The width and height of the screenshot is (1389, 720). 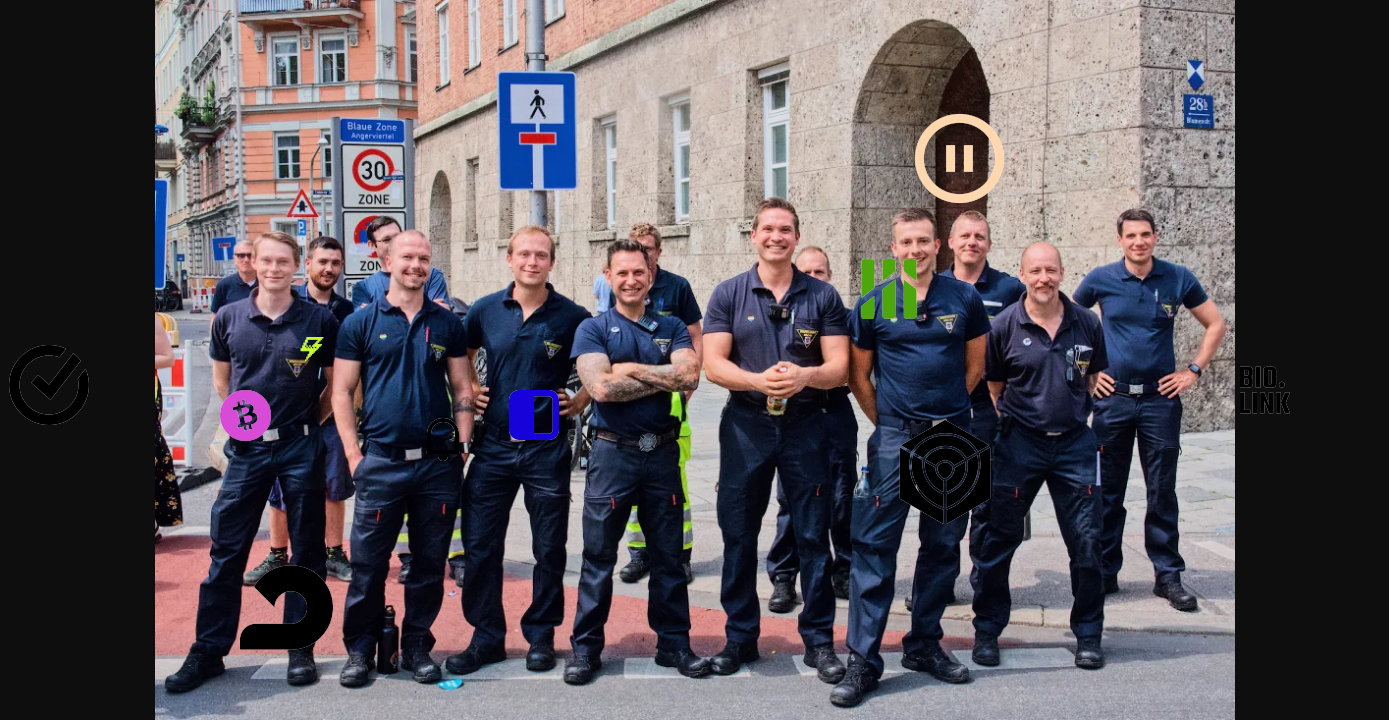 I want to click on access AdRoll advertising platform, so click(x=286, y=607).